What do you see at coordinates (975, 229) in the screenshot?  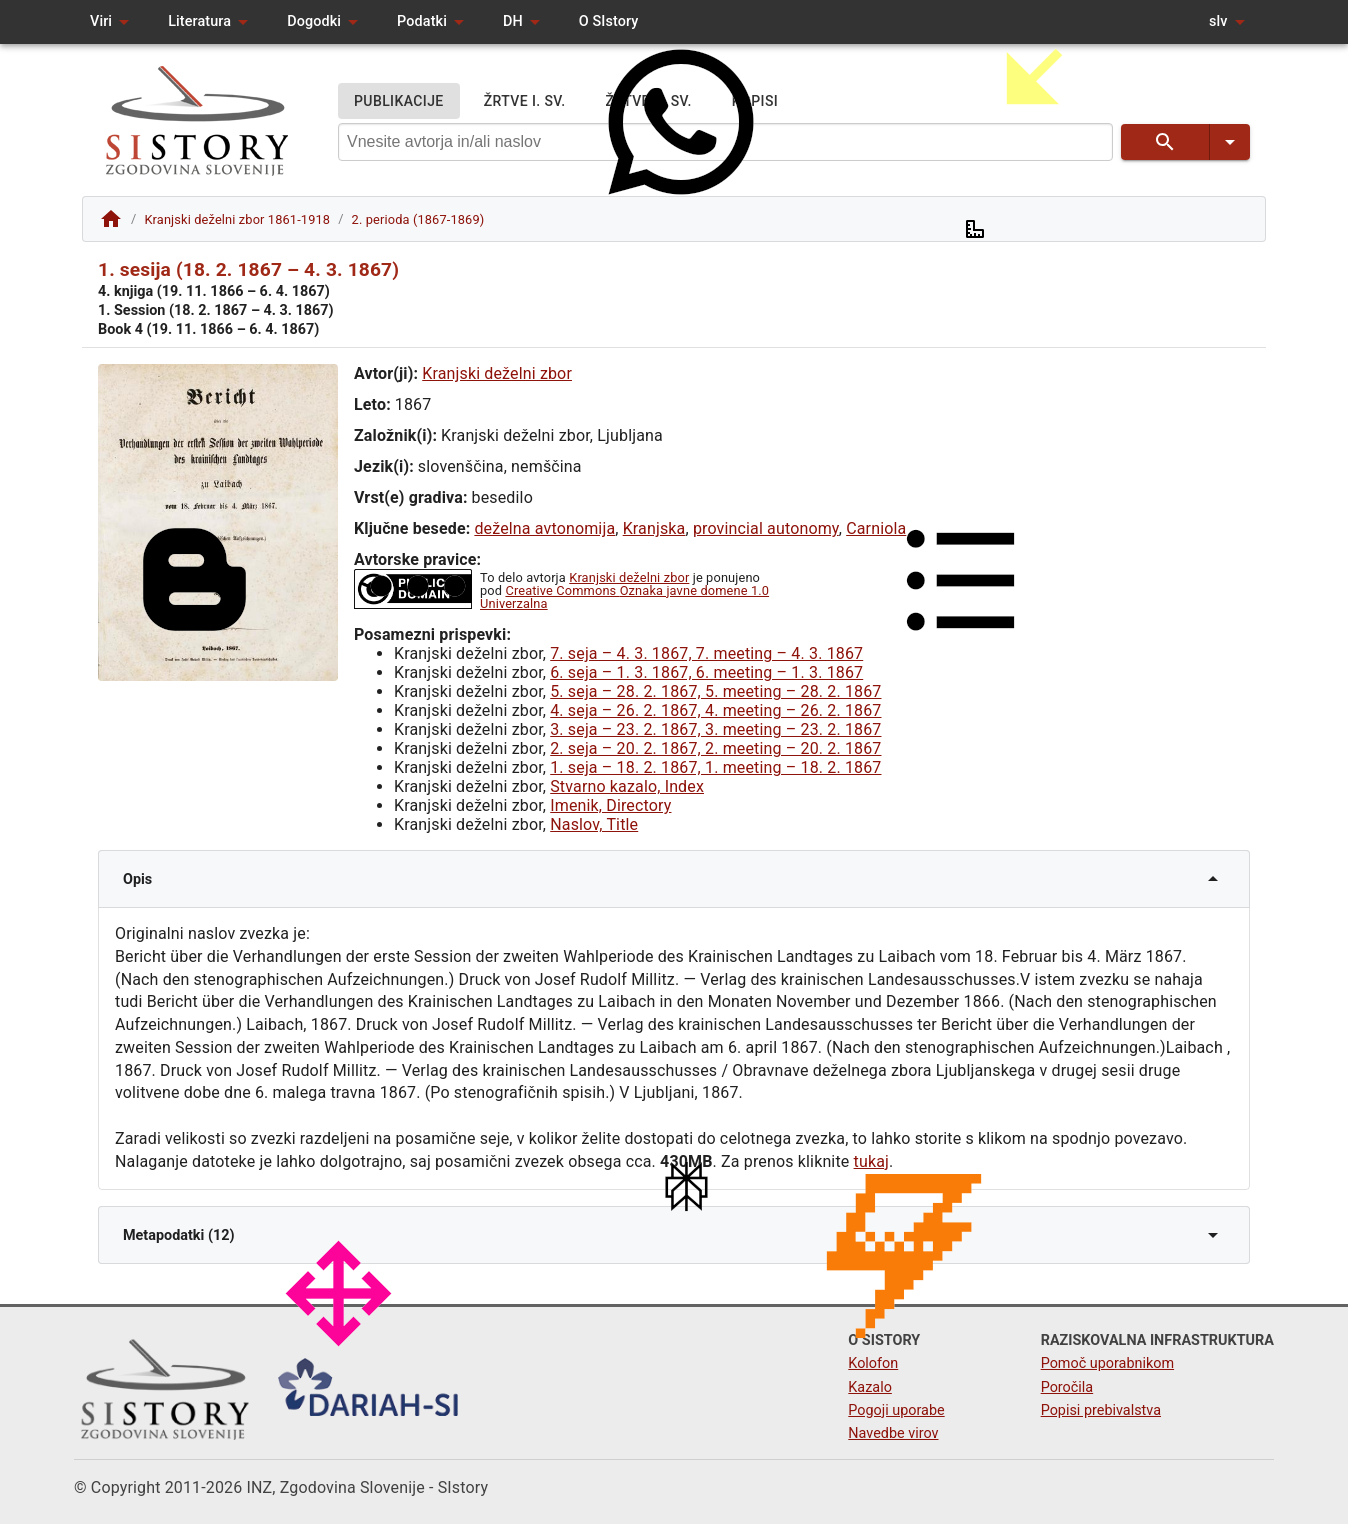 I see `access measurement or ruler tool` at bounding box center [975, 229].